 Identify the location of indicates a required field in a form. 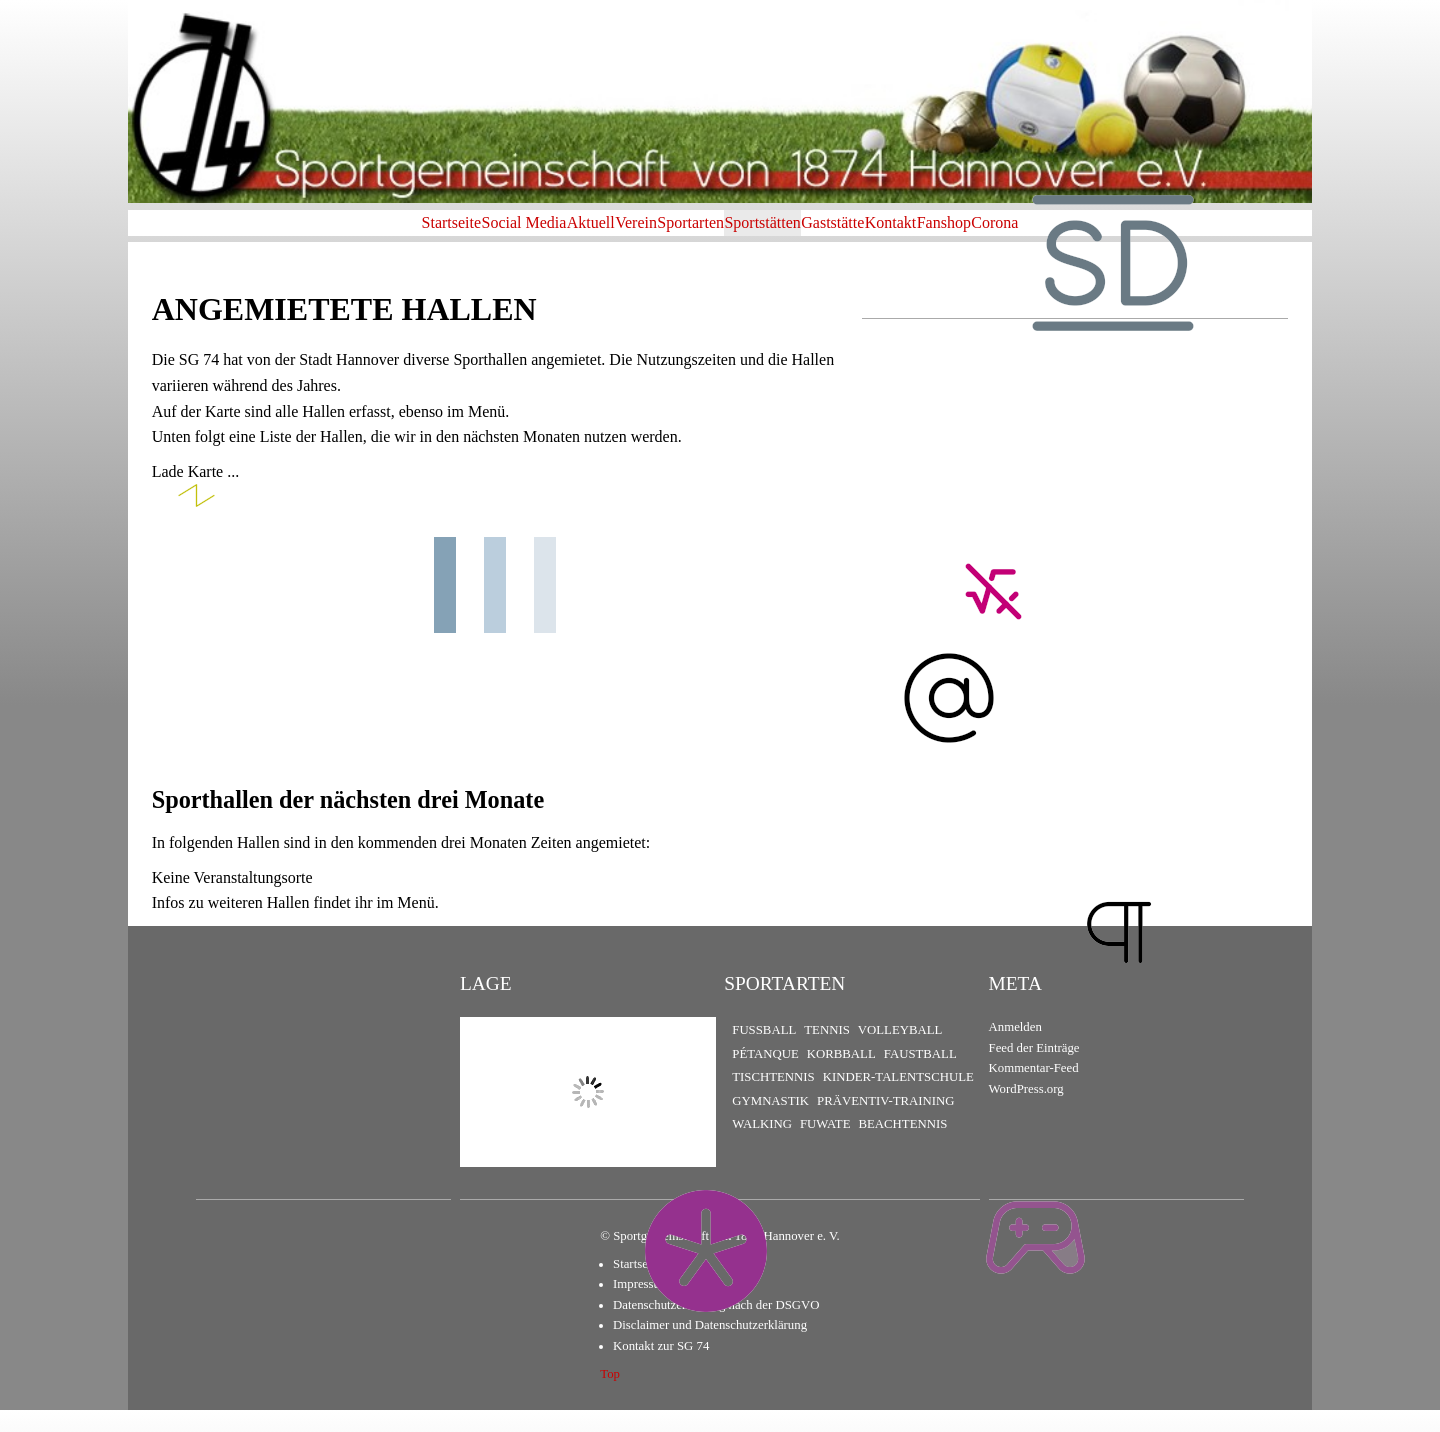
(706, 1251).